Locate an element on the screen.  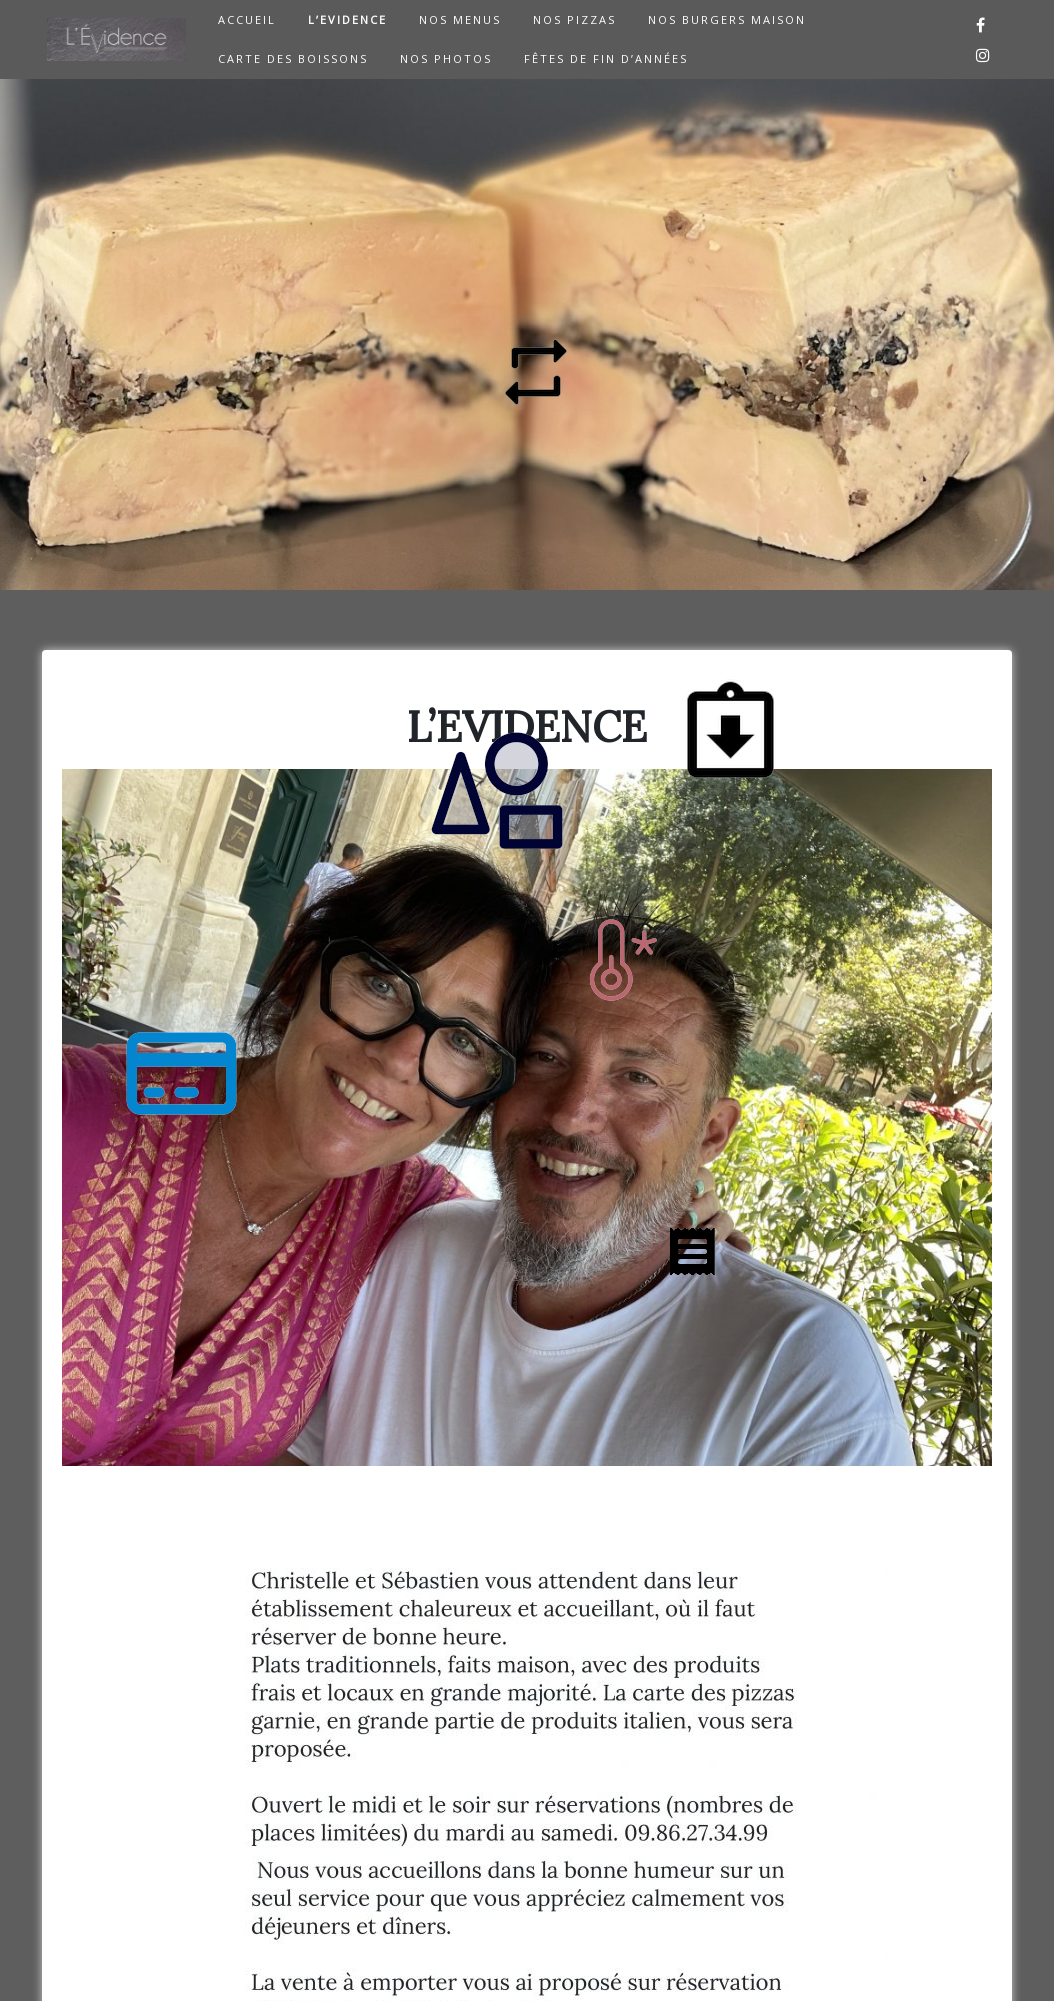
enable repeat mode for media playback is located at coordinates (536, 372).